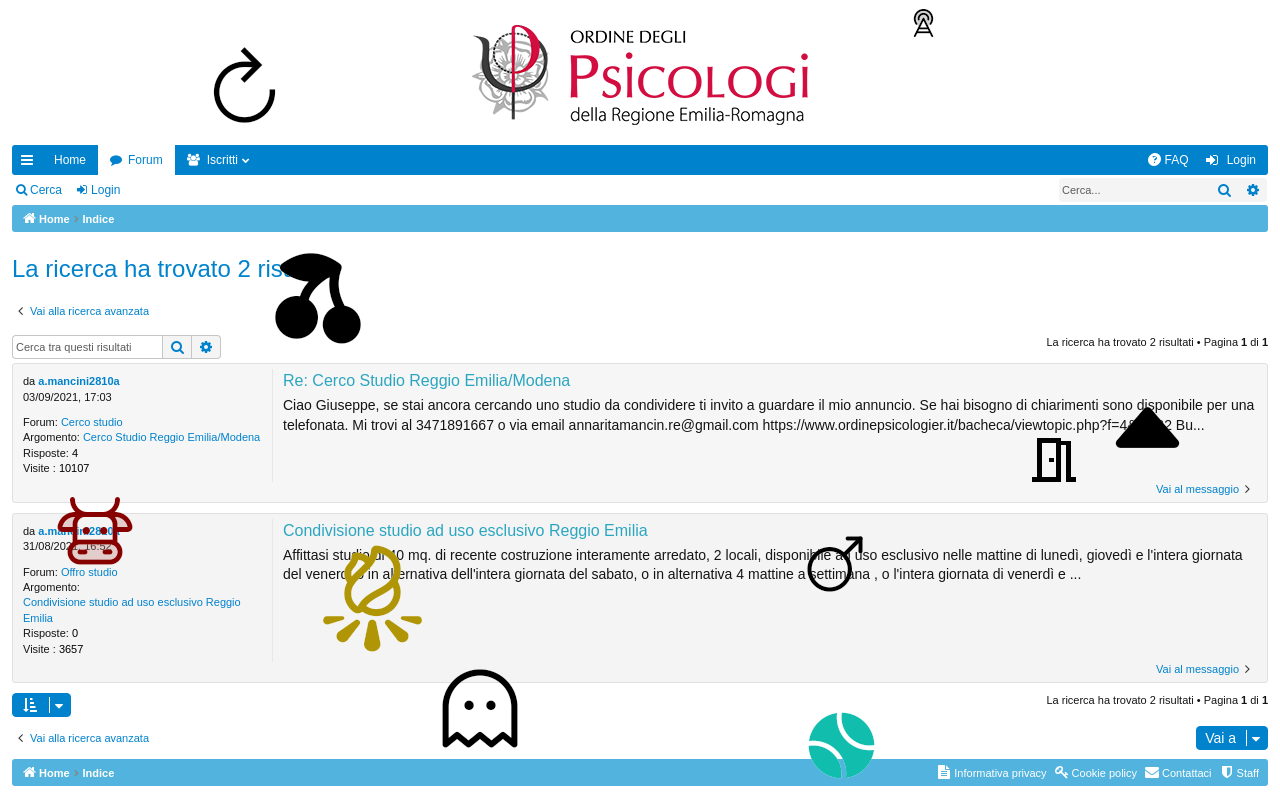 The height and width of the screenshot is (808, 1280). I want to click on collapse an expanded section or dropdown, so click(1147, 427).